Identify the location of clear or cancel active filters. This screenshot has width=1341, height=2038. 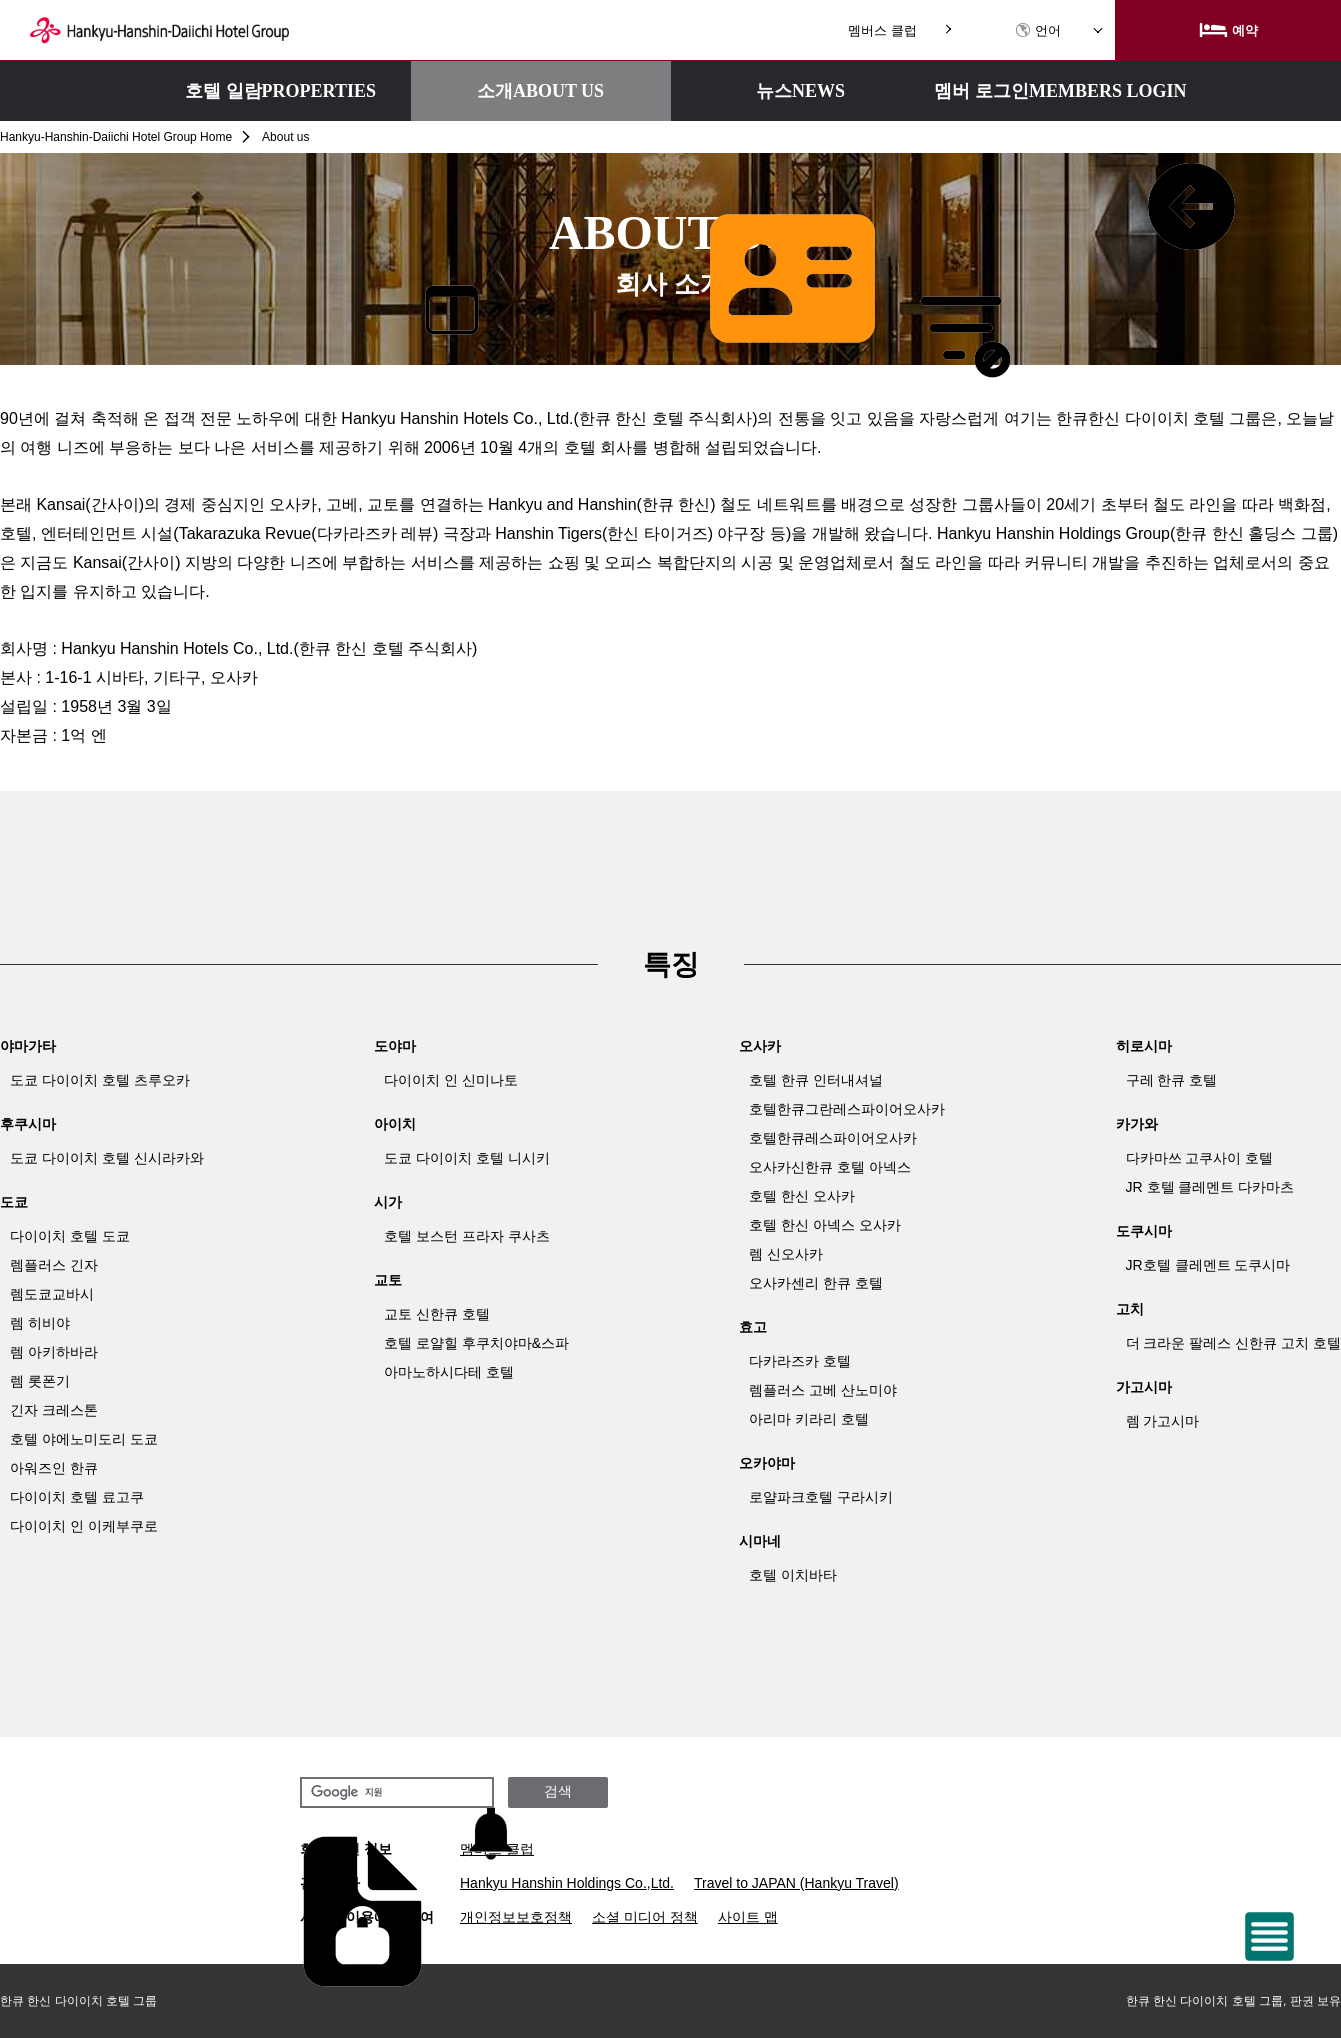
(961, 328).